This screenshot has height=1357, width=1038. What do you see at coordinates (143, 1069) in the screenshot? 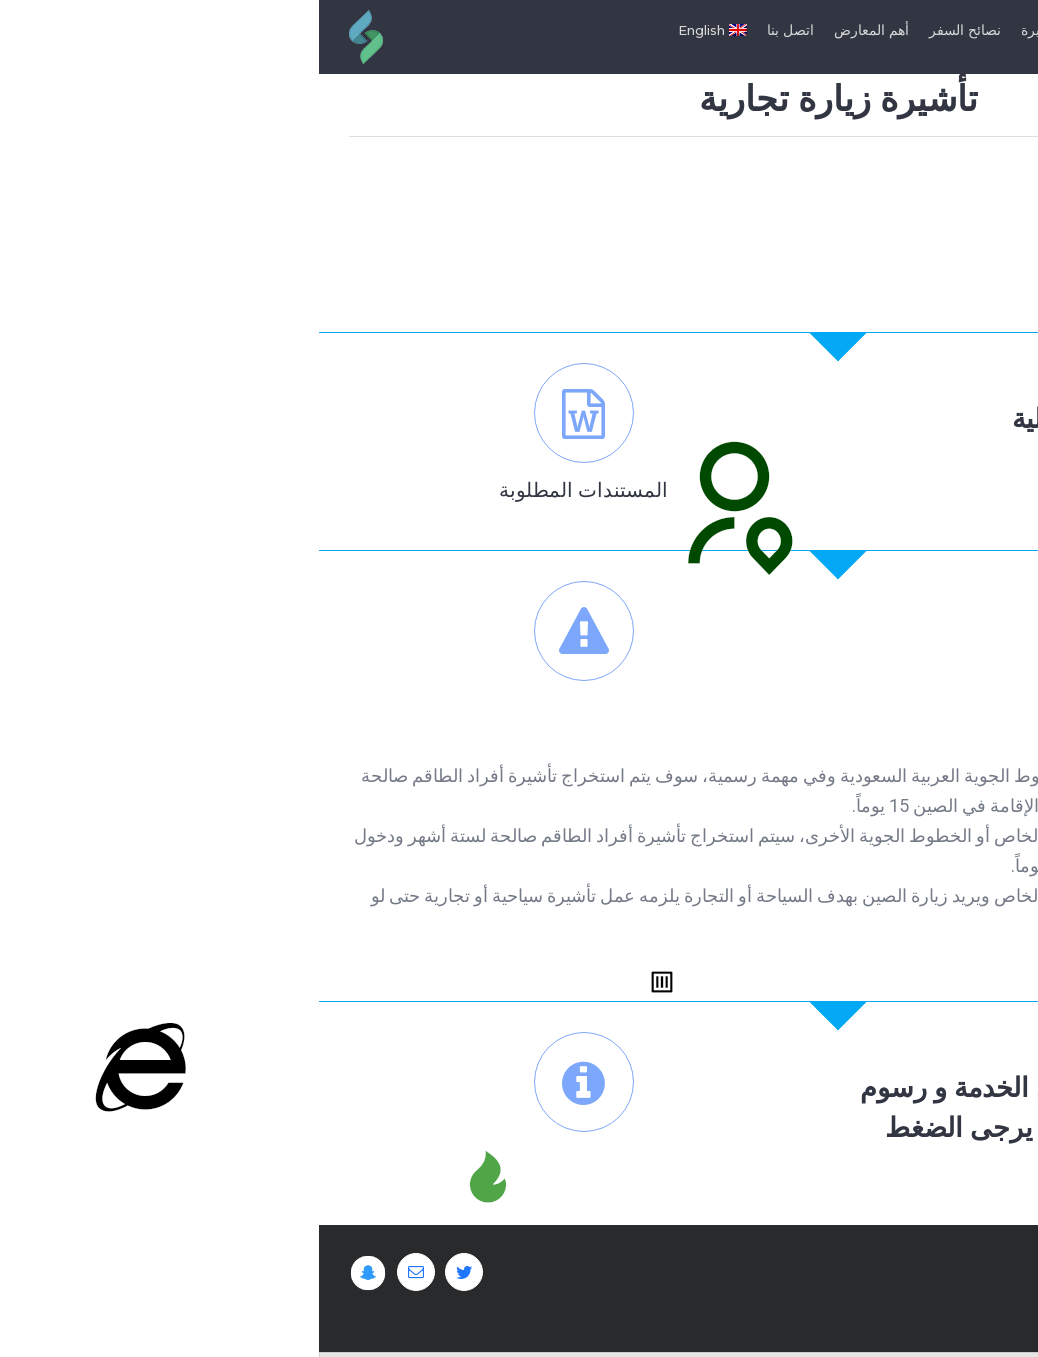
I see `open link in internet explorer` at bounding box center [143, 1069].